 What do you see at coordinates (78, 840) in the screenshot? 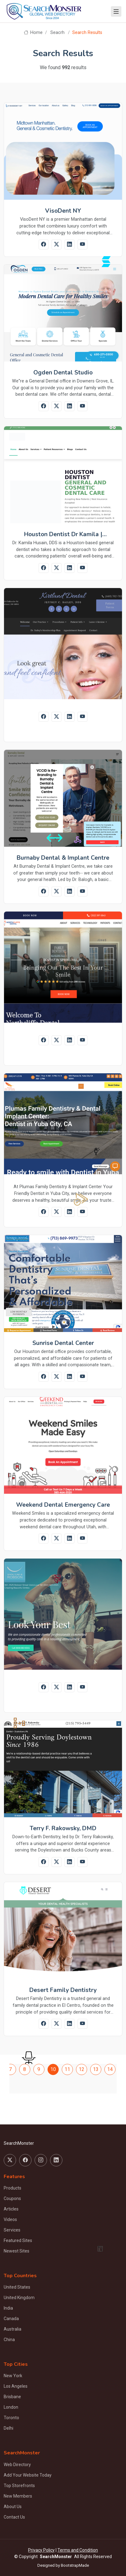
I see `configure webhook integrations` at bounding box center [78, 840].